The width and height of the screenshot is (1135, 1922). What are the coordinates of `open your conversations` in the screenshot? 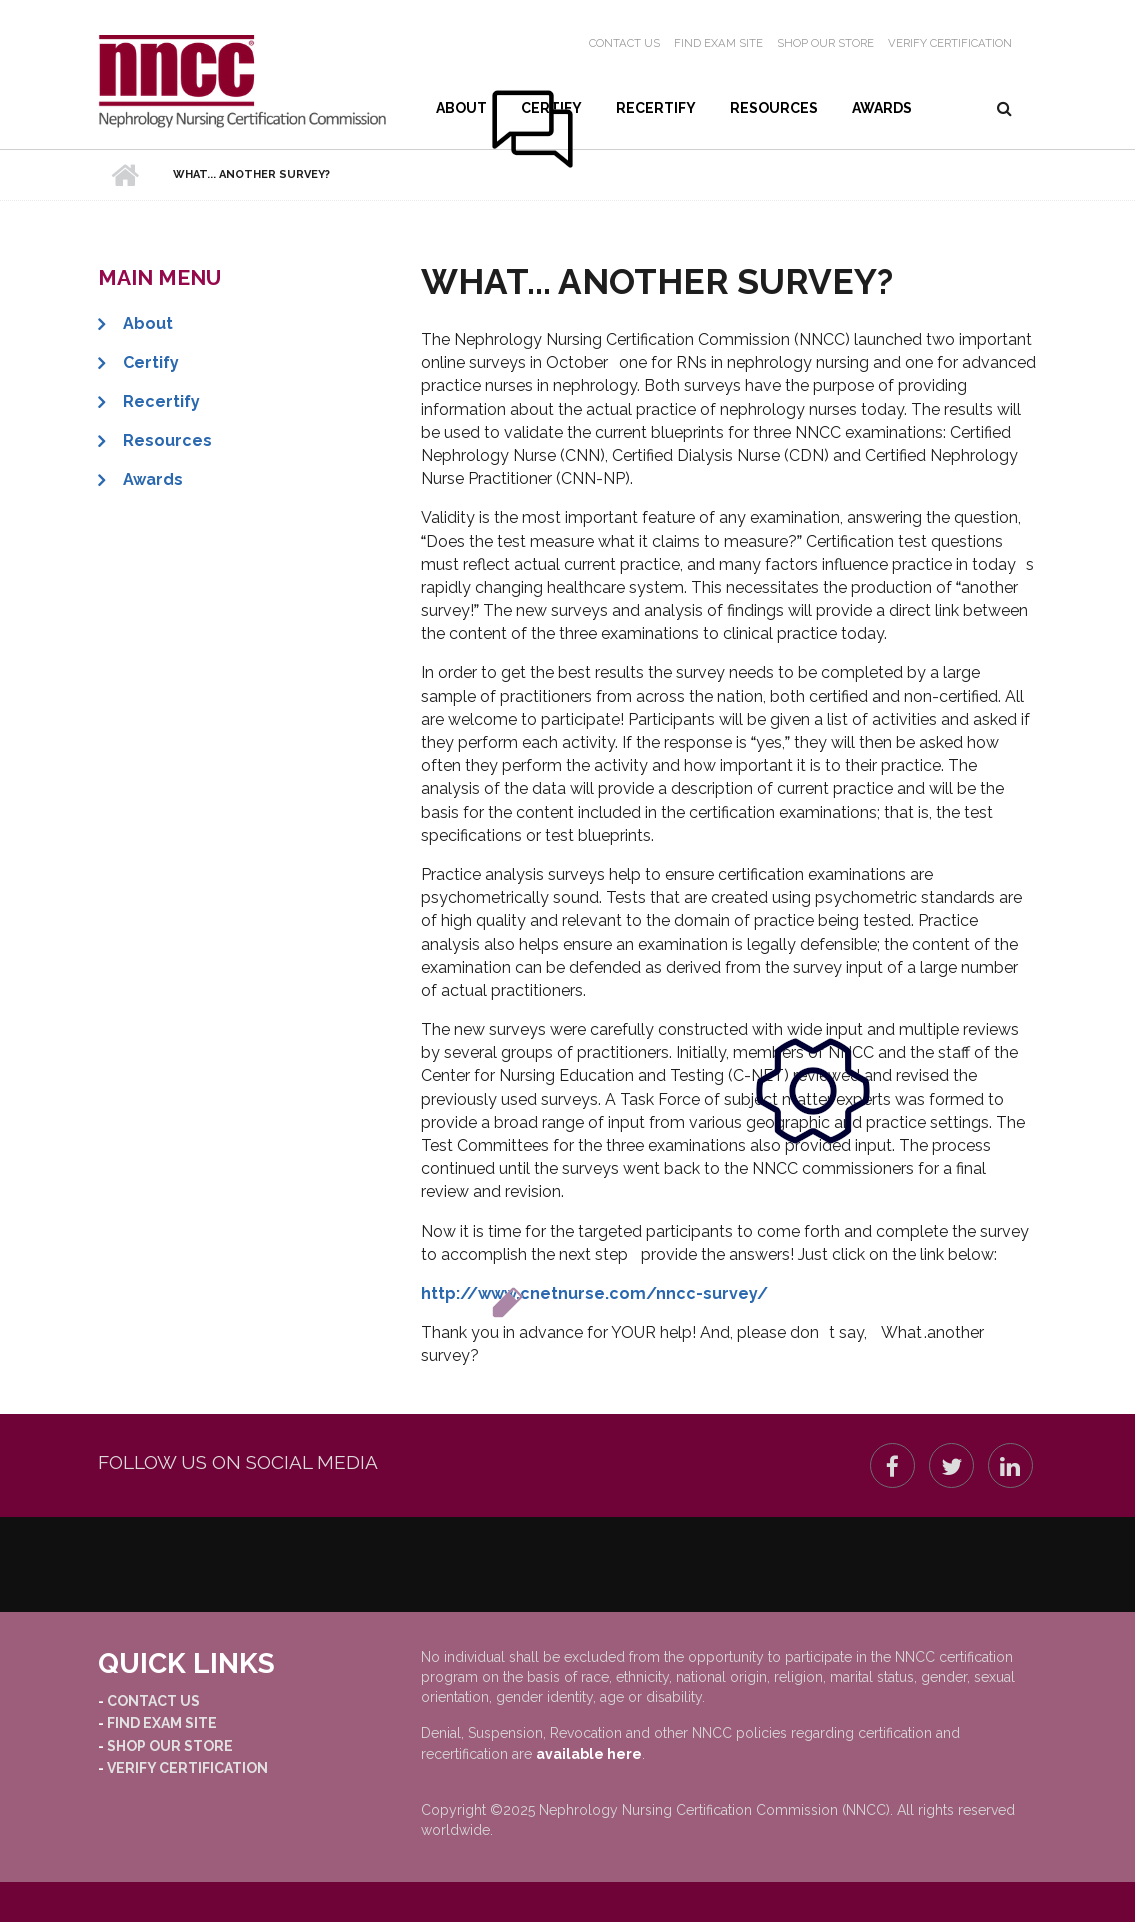 It's located at (532, 127).